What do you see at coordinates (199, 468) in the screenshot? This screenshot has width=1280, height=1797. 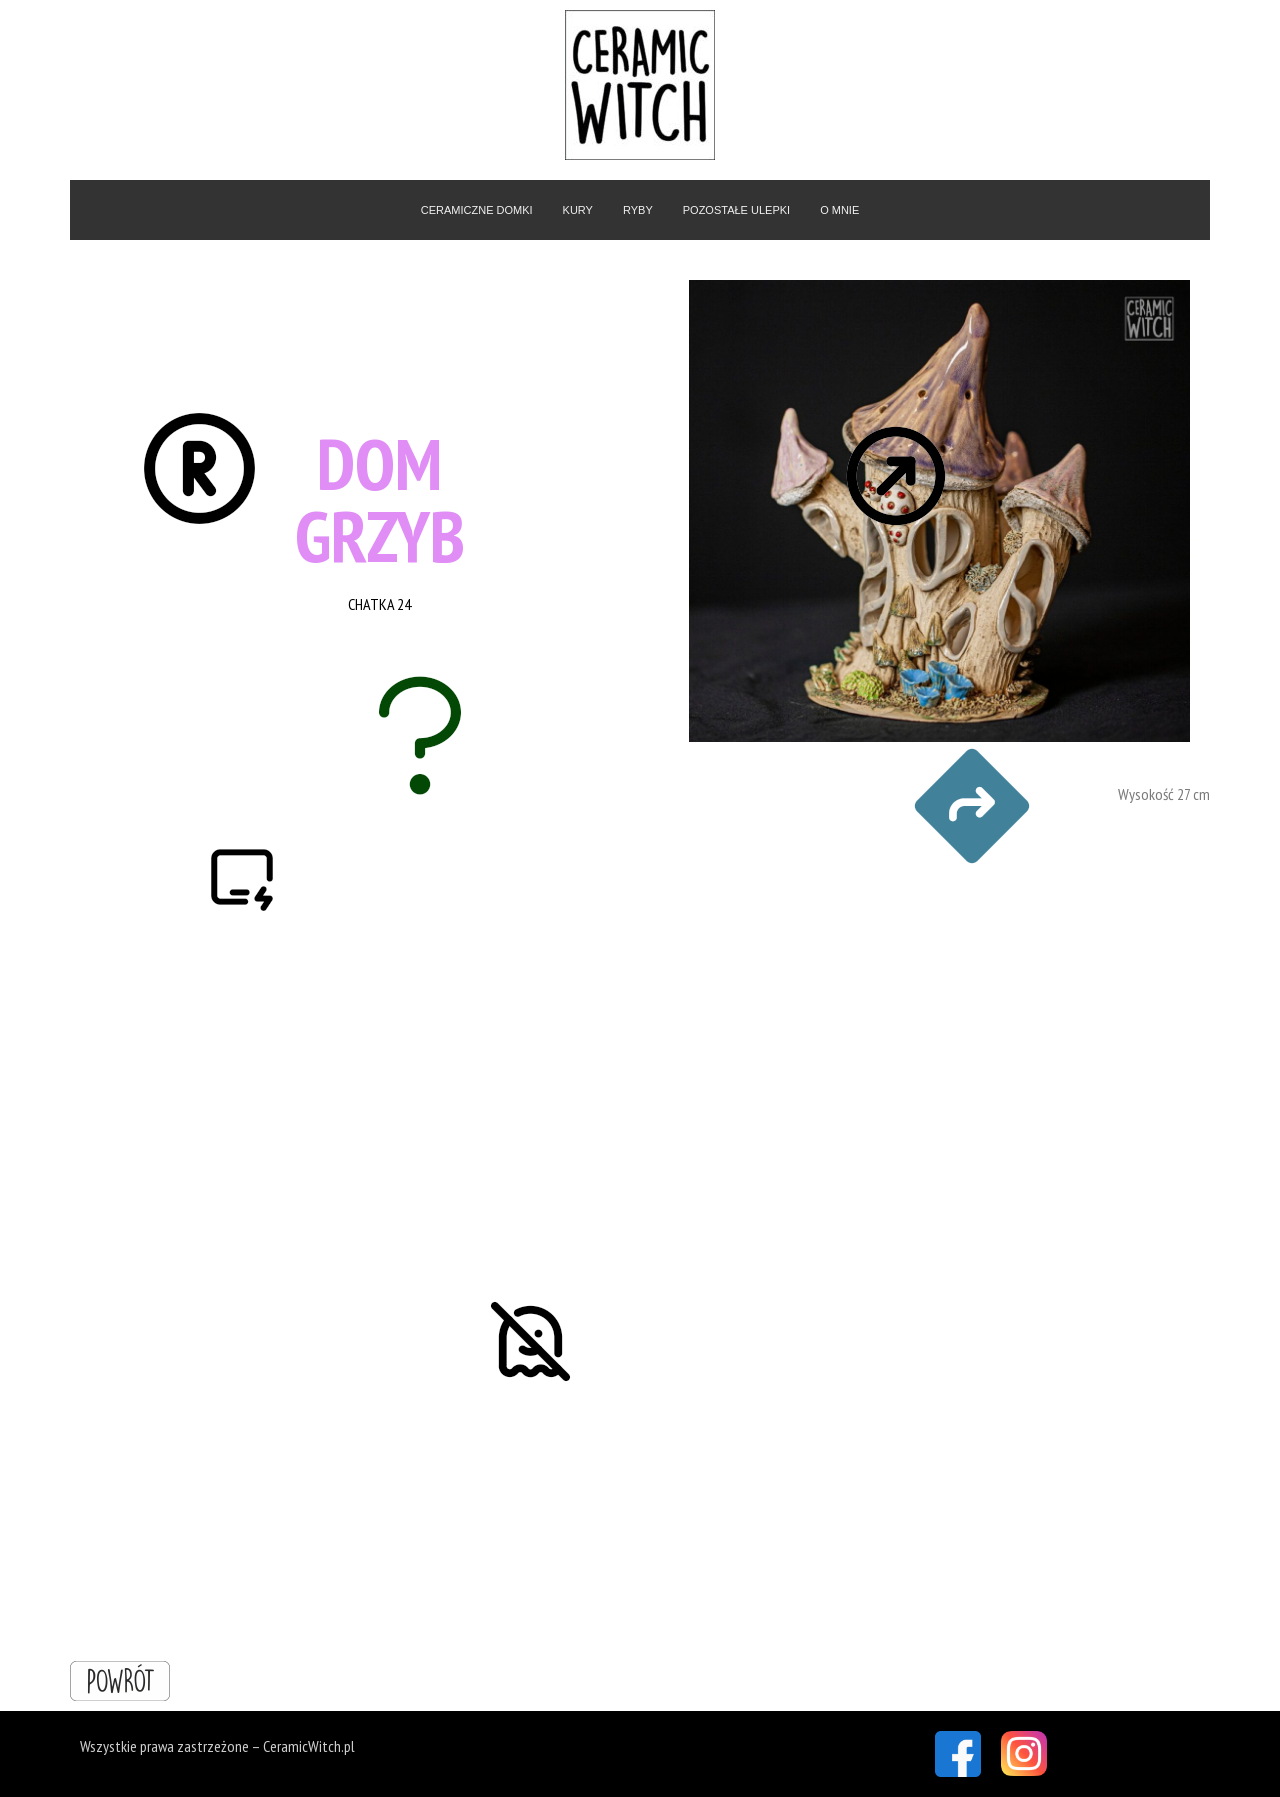 I see `indicates registered trademark symbol` at bounding box center [199, 468].